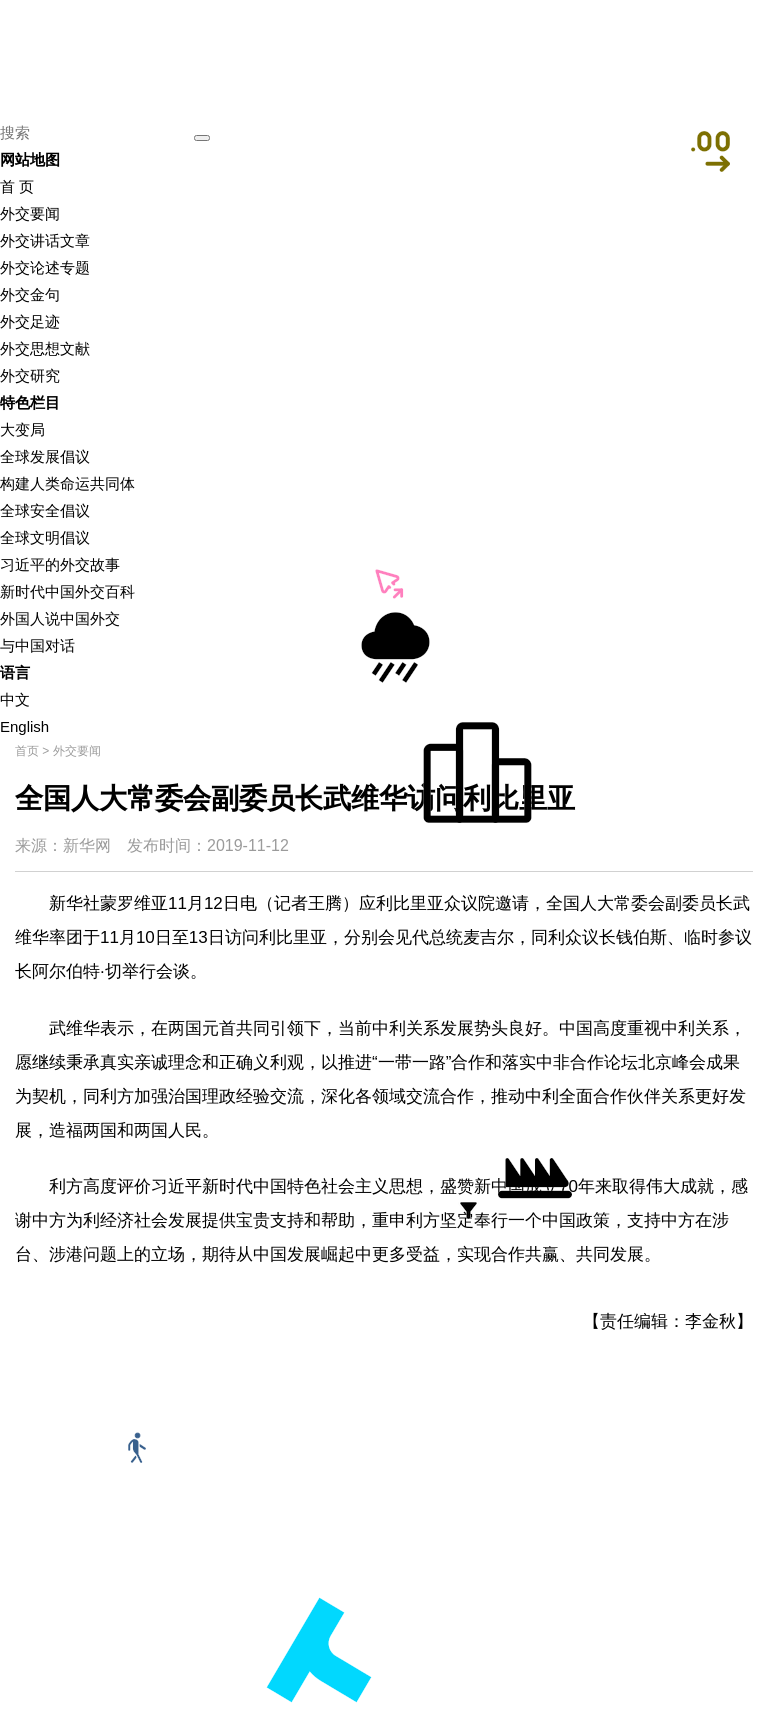  What do you see at coordinates (477, 772) in the screenshot?
I see `view rankings or leaderboard` at bounding box center [477, 772].